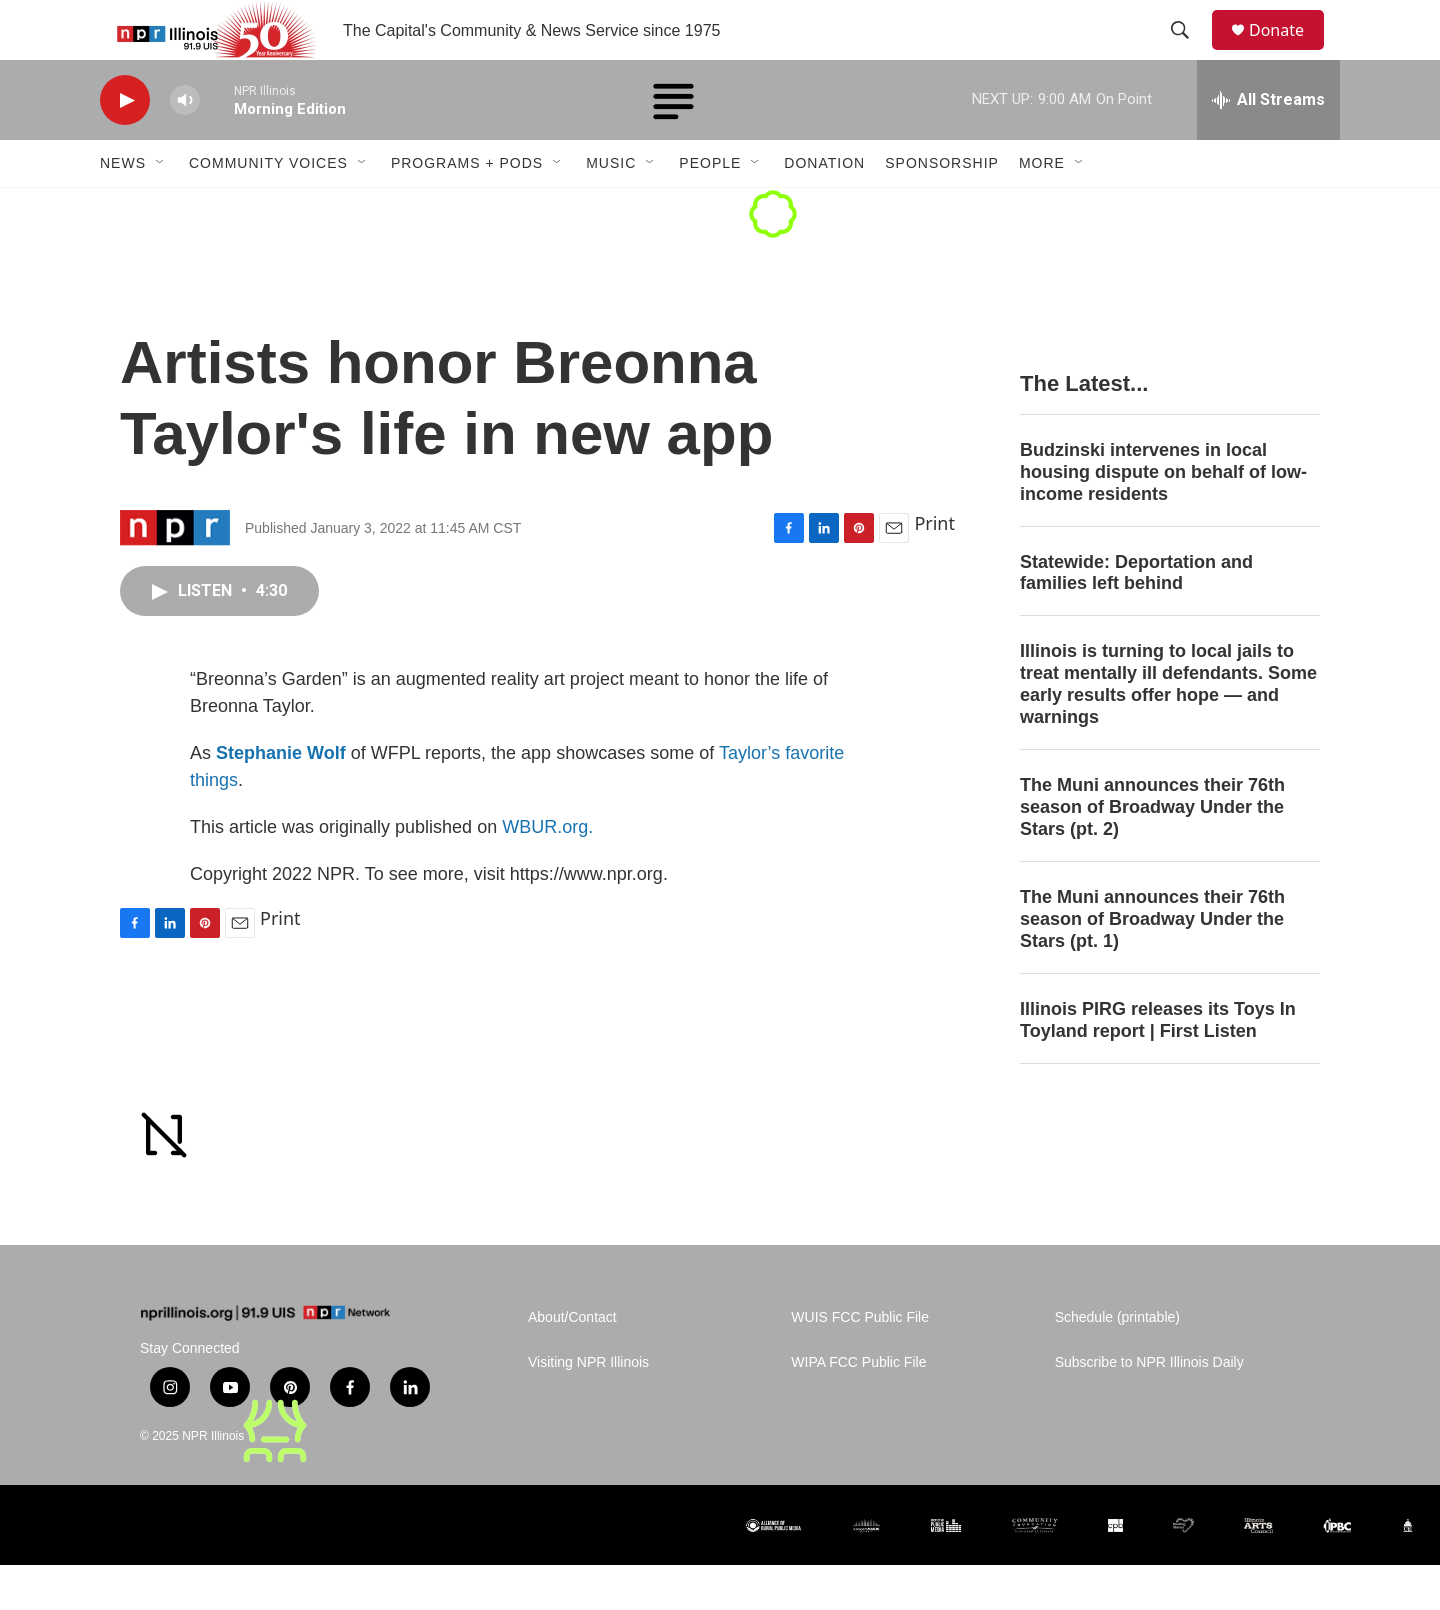 The width and height of the screenshot is (1440, 1610). What do you see at coordinates (275, 1431) in the screenshot?
I see `access theater or cinema listings` at bounding box center [275, 1431].